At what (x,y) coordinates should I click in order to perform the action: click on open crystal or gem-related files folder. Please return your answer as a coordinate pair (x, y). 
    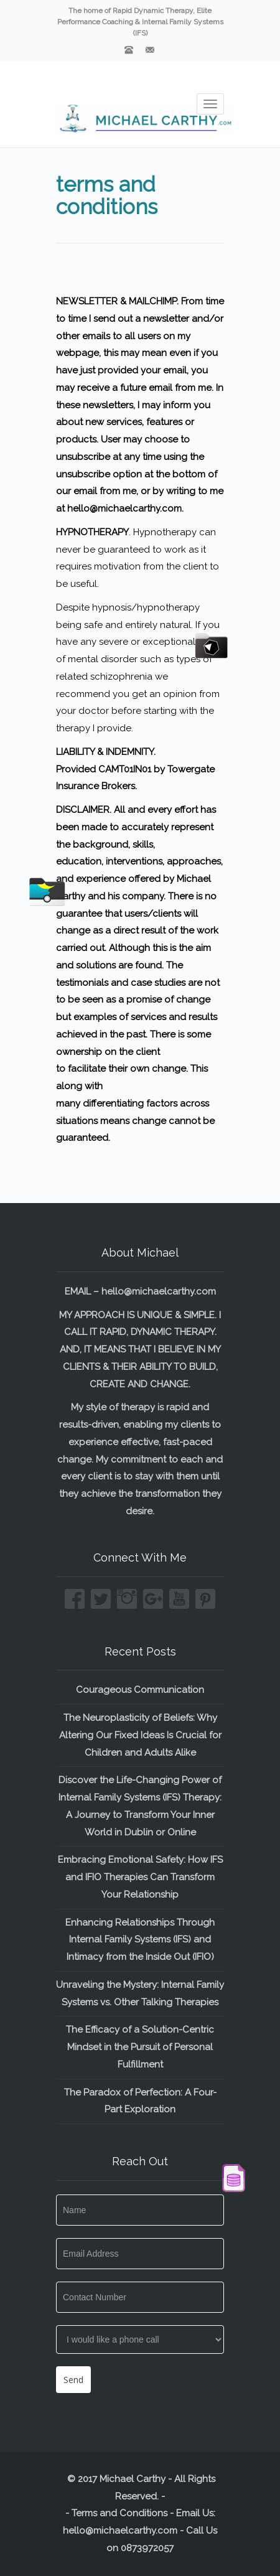
    Looking at the image, I should click on (211, 646).